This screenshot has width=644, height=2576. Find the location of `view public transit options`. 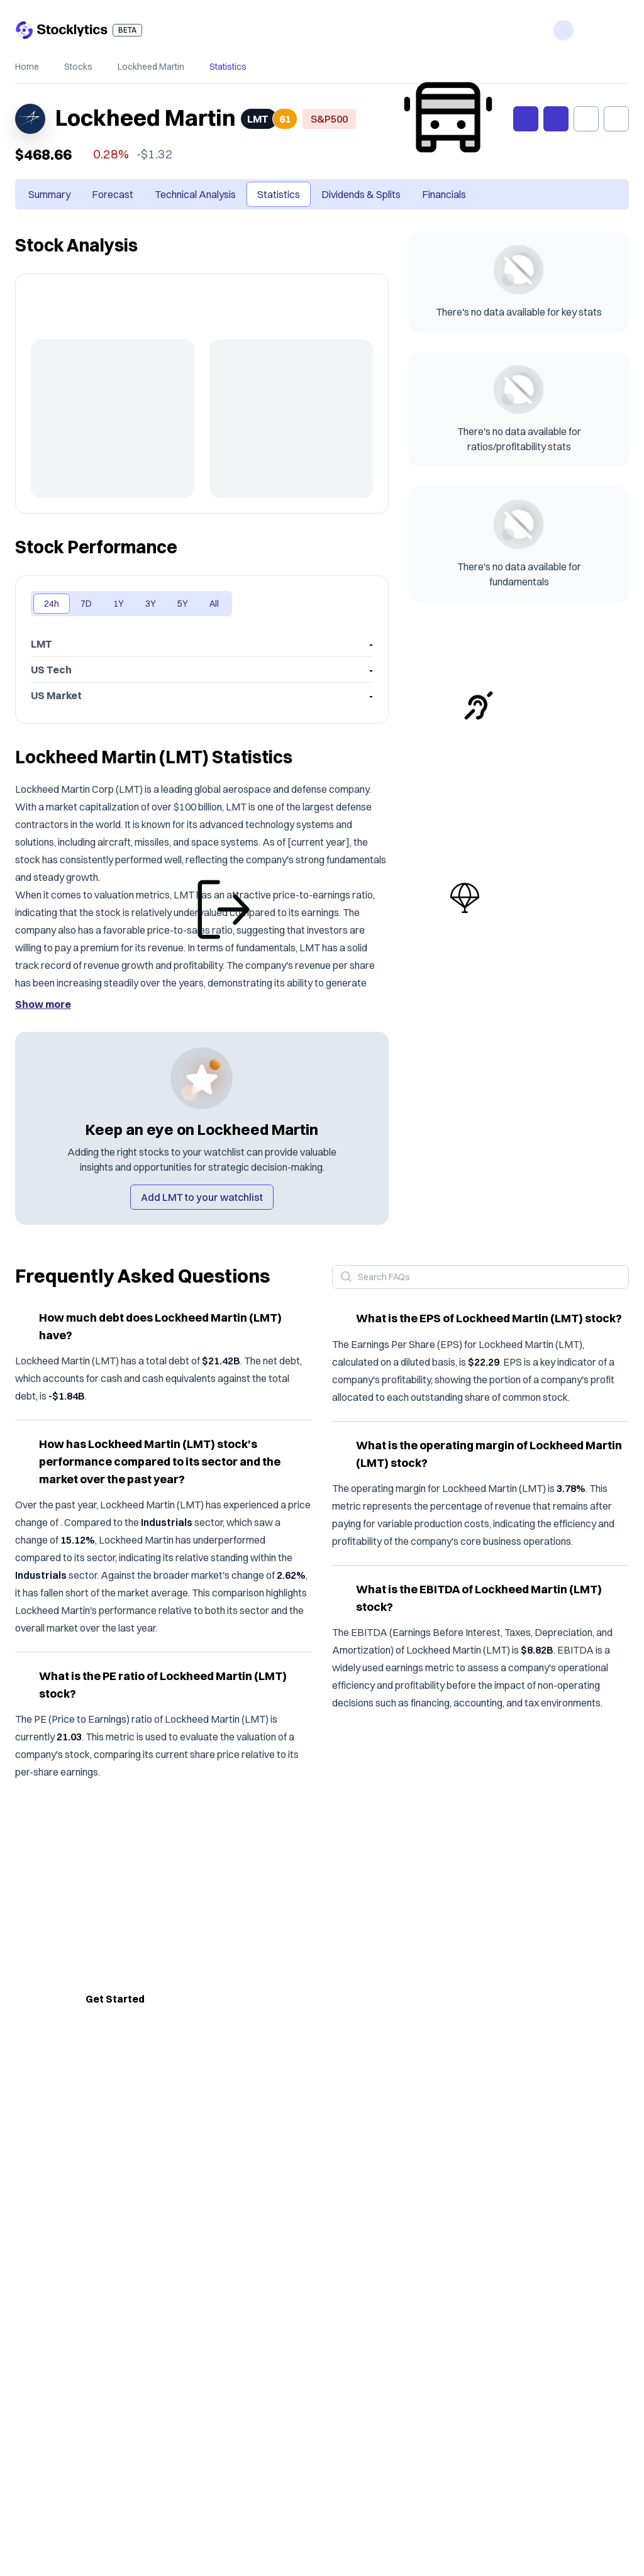

view public transit options is located at coordinates (448, 117).